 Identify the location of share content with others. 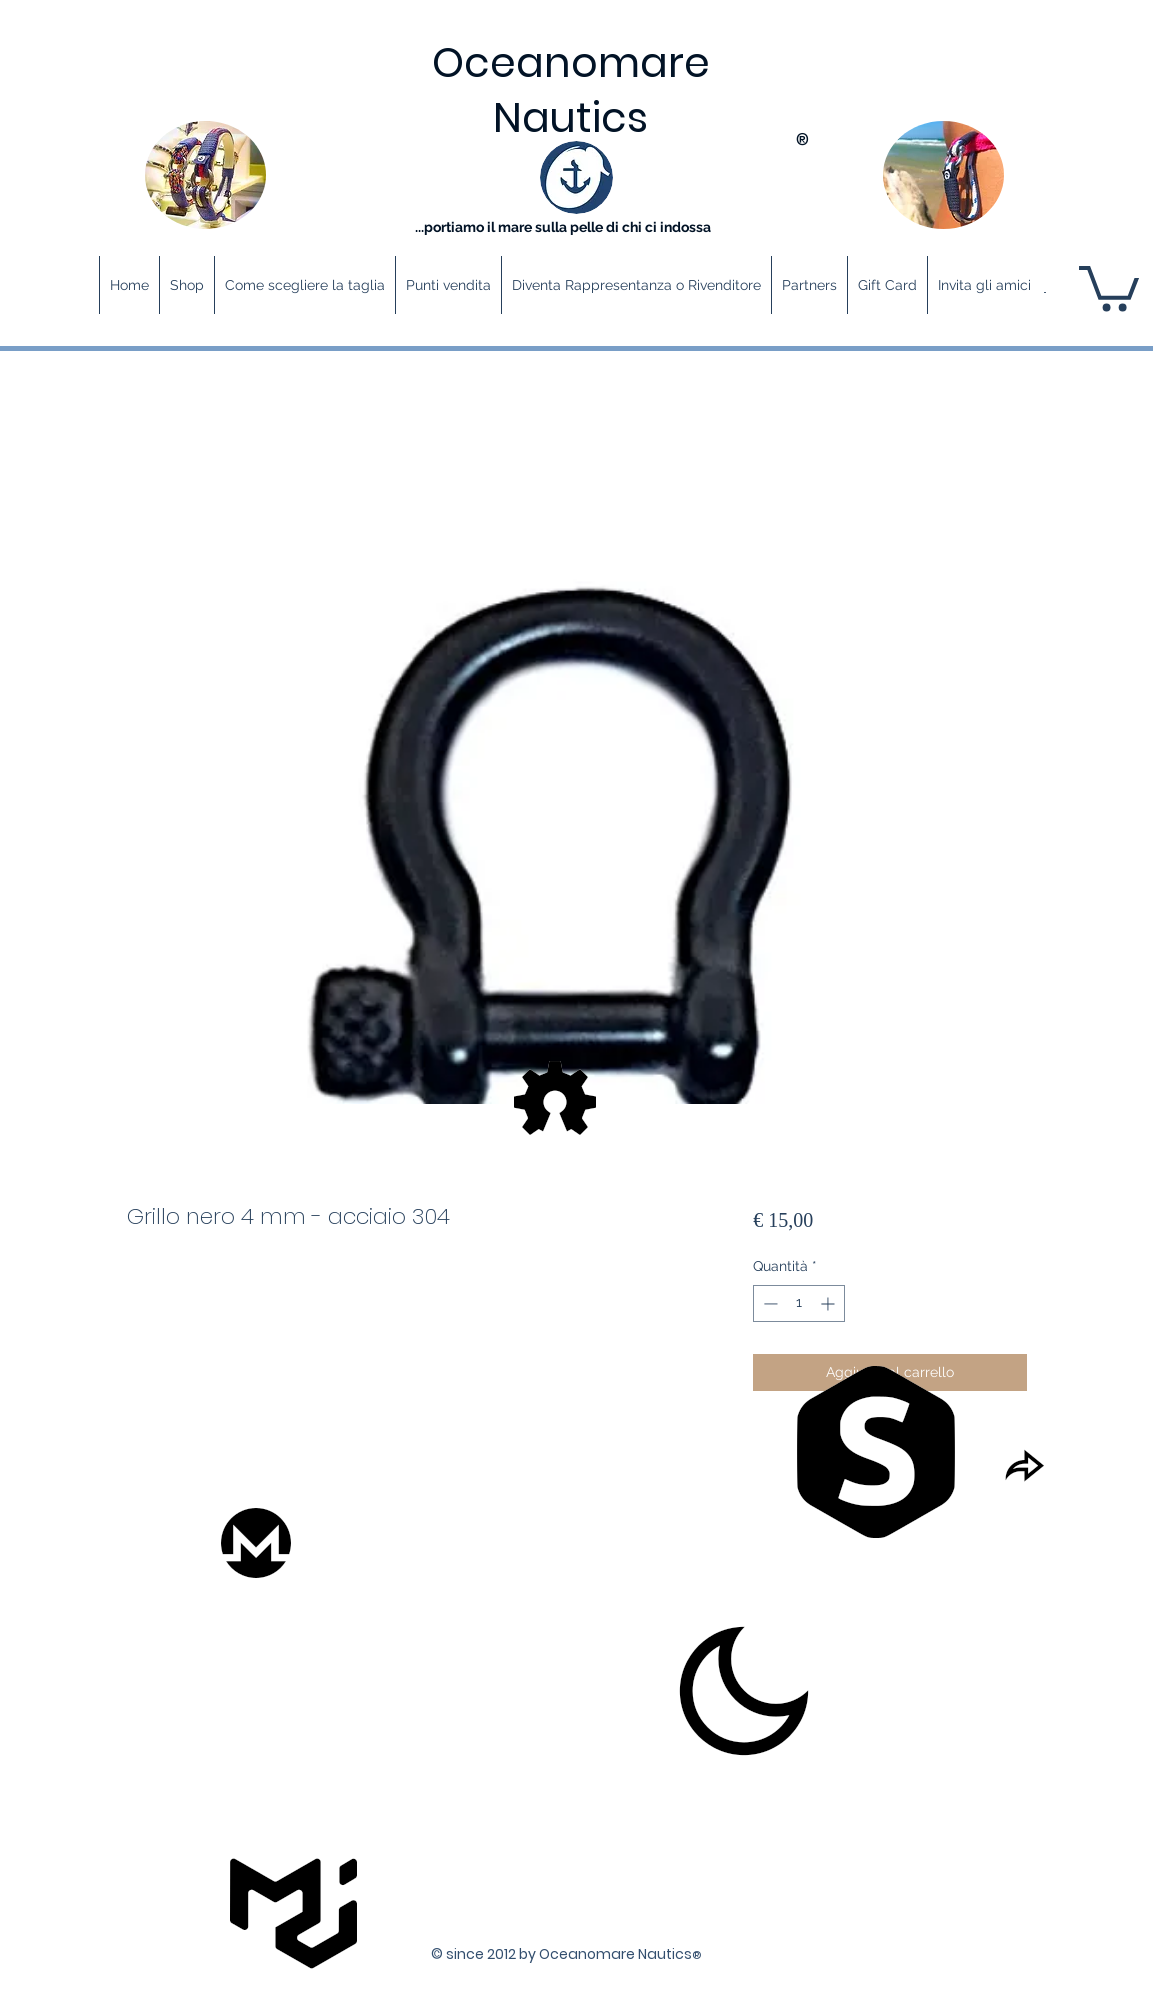
(1022, 1467).